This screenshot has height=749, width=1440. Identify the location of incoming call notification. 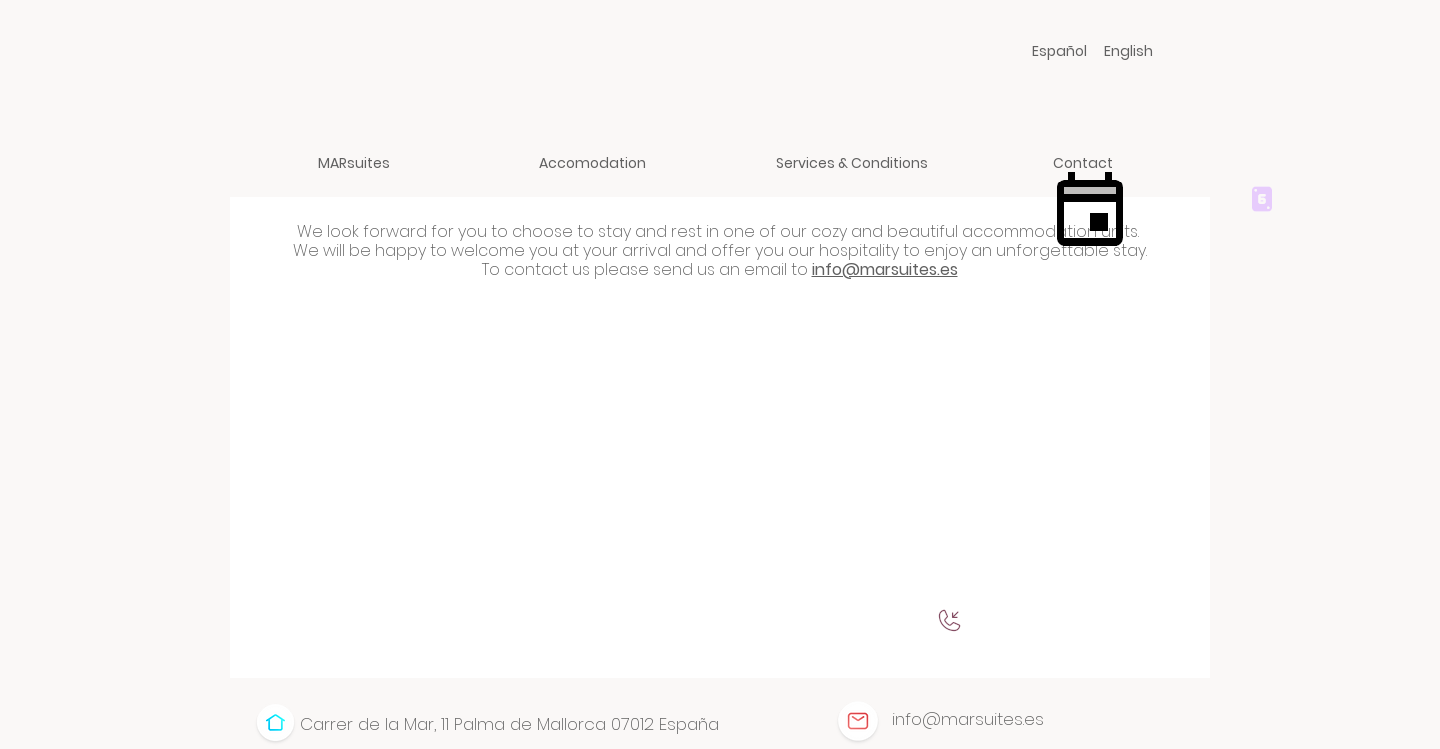
(950, 620).